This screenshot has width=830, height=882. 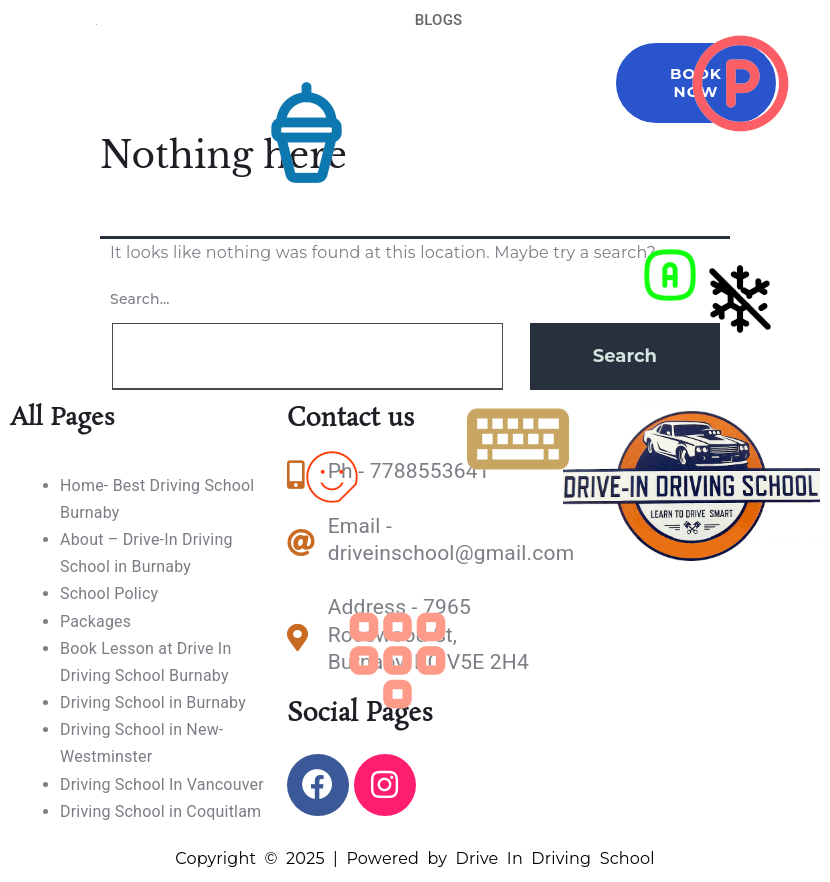 I want to click on visit Product Hunt website, so click(x=740, y=83).